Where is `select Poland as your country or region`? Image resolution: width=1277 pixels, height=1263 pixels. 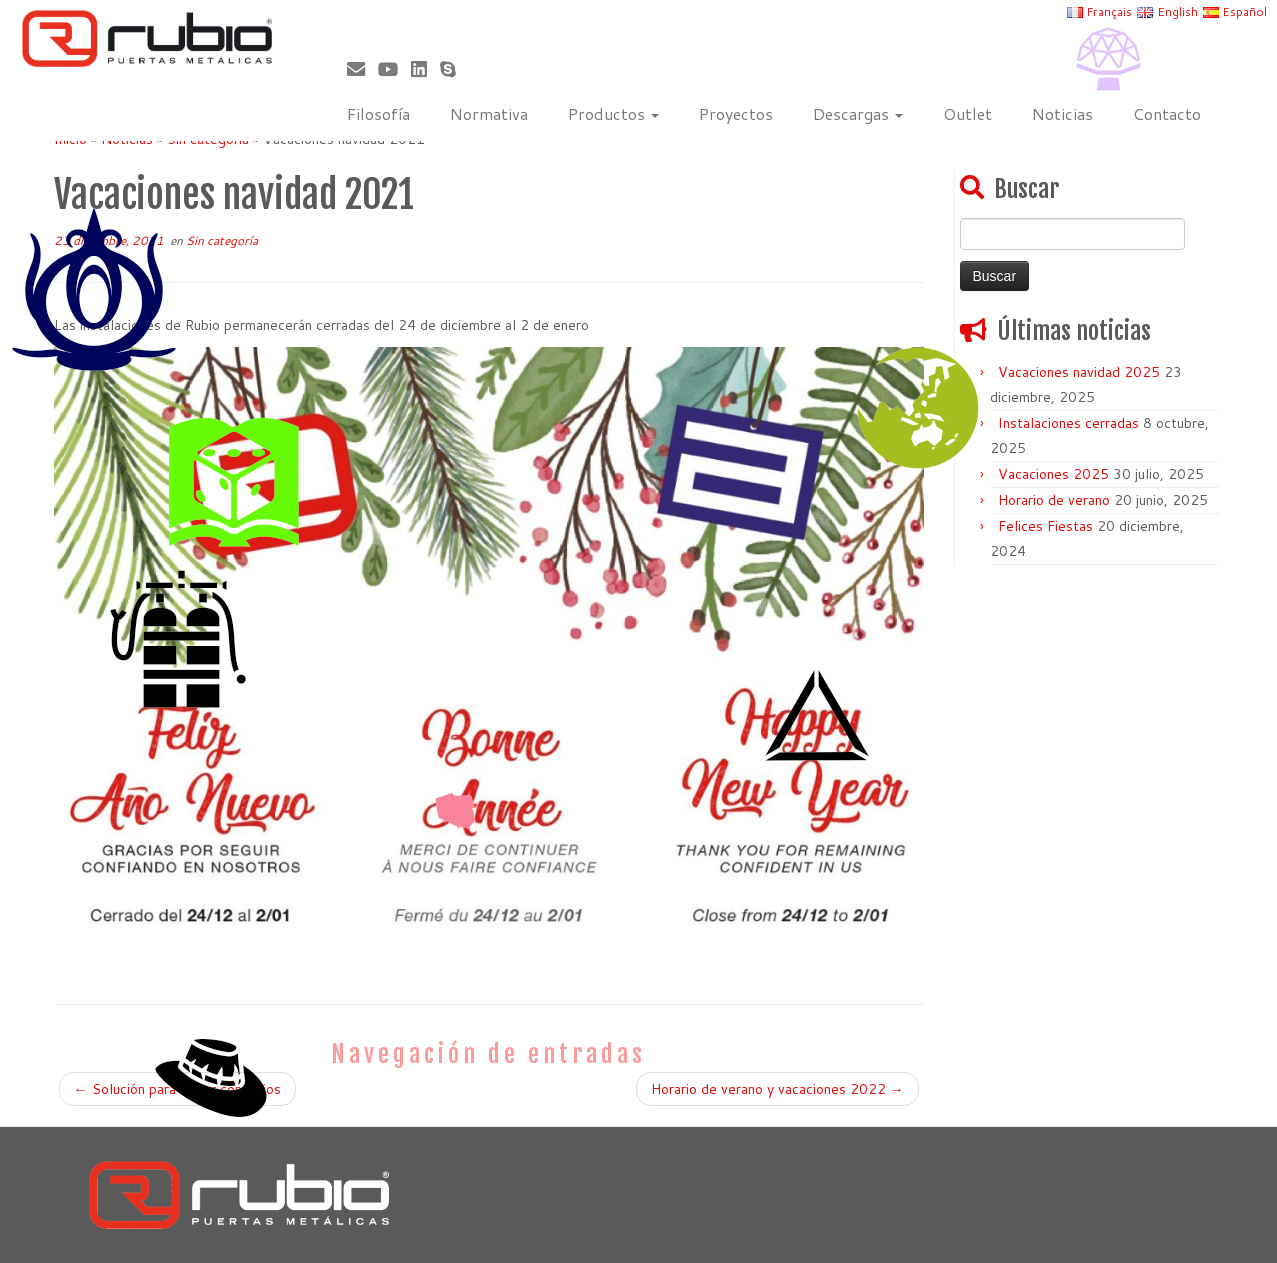
select Poland as your country or region is located at coordinates (455, 811).